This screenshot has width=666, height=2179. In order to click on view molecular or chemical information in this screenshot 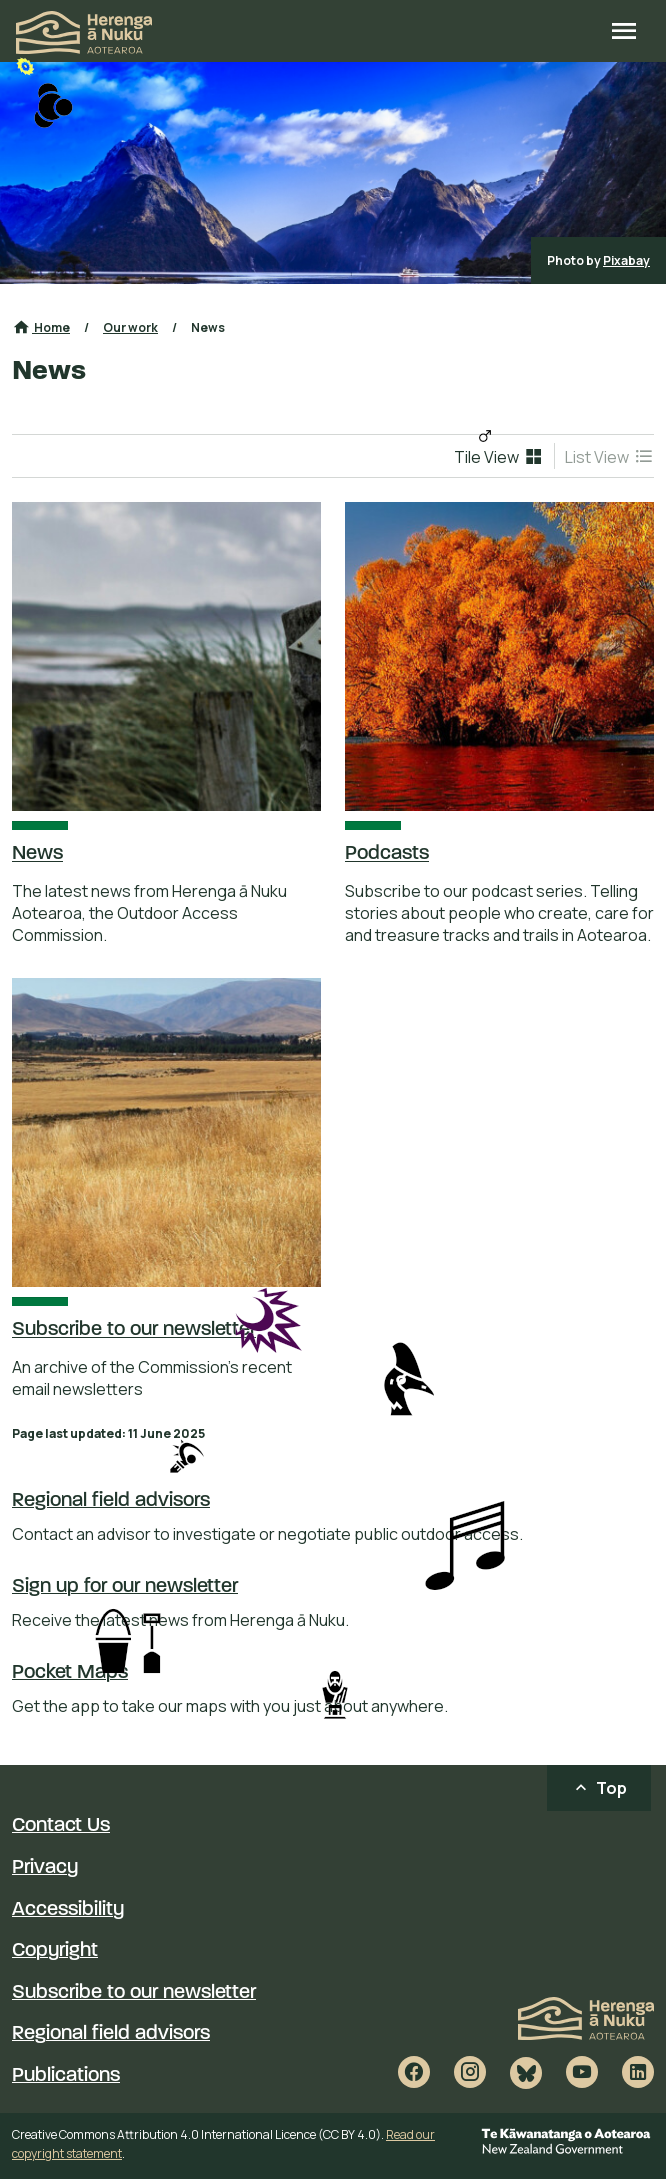, I will do `click(53, 105)`.